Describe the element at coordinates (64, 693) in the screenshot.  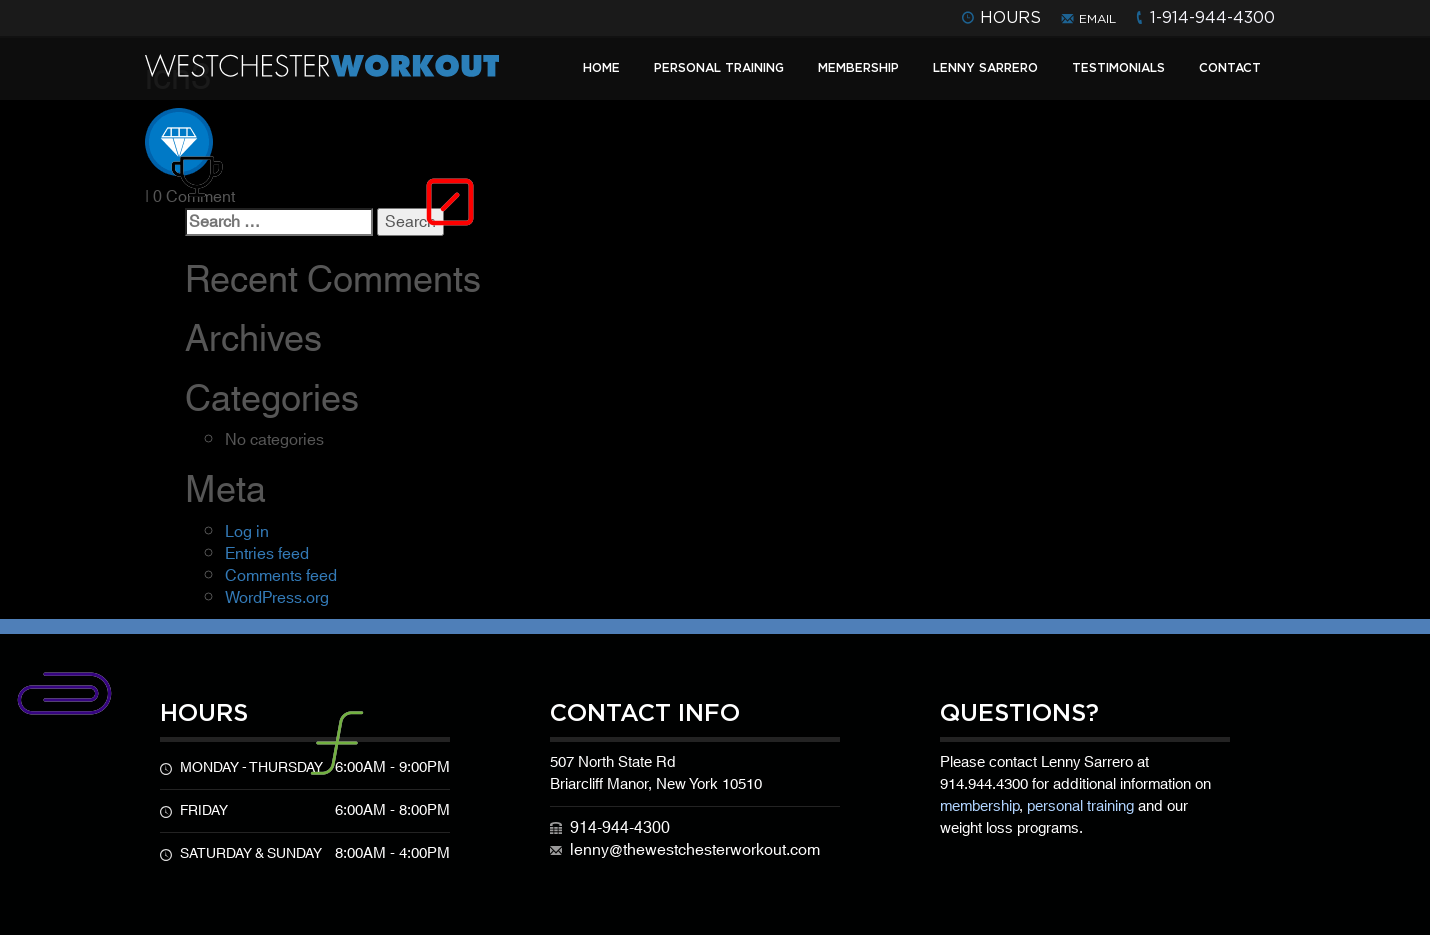
I see `attach a file to your message` at that location.